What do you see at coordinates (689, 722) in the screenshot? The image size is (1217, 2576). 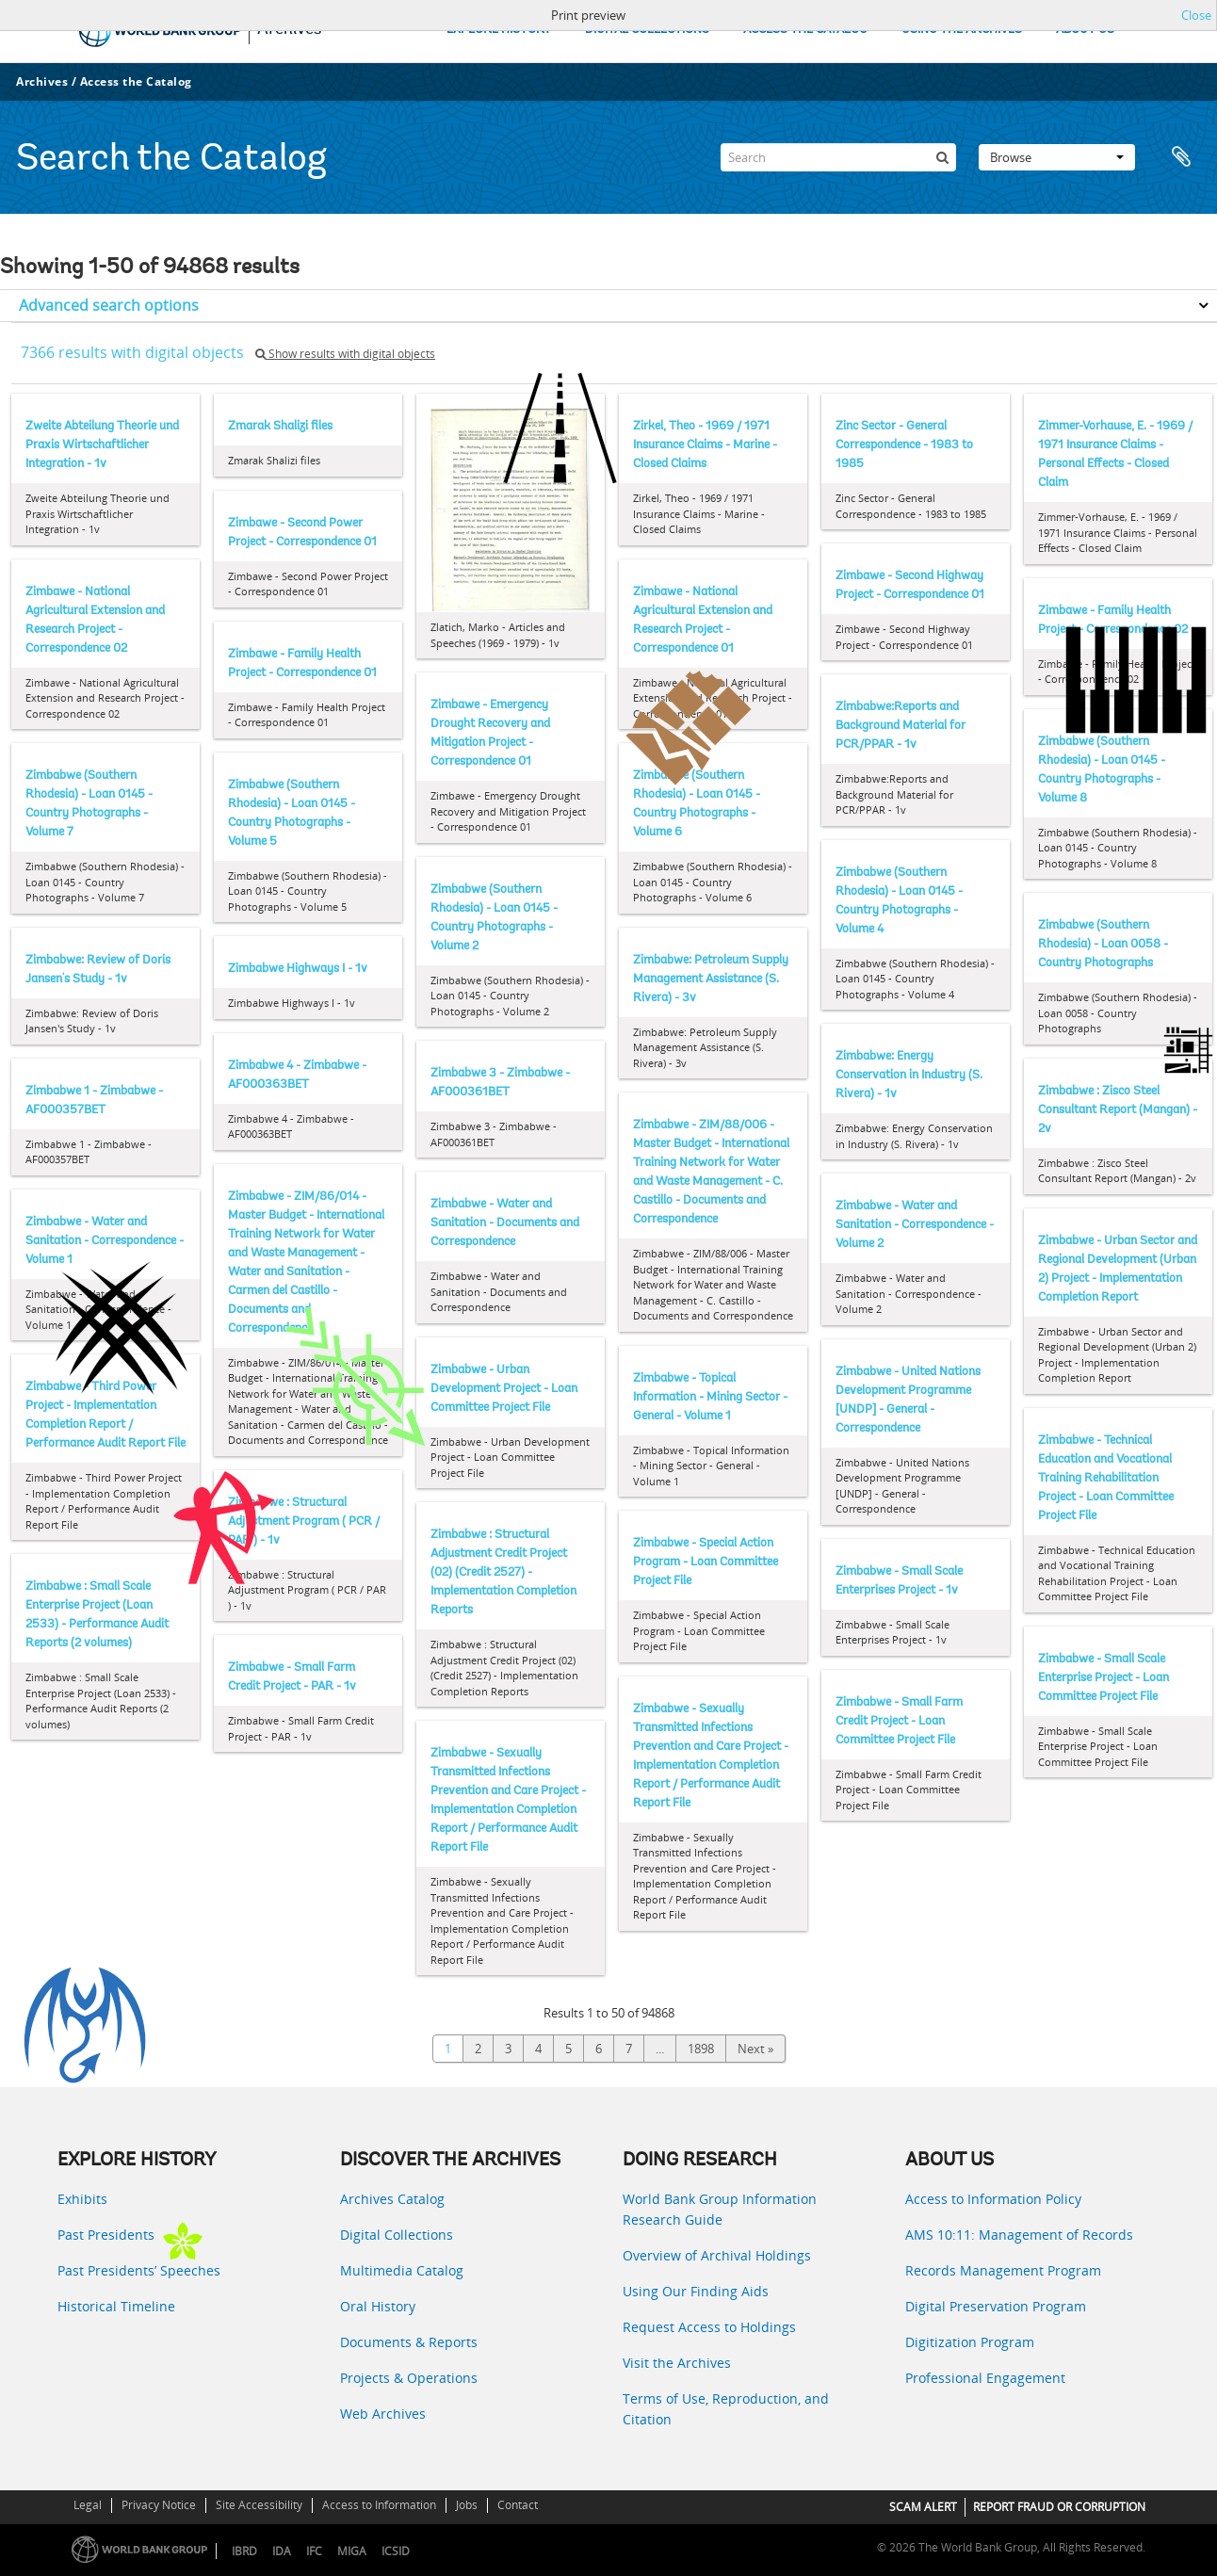 I see `chocolate bar item or consumable in a game` at bounding box center [689, 722].